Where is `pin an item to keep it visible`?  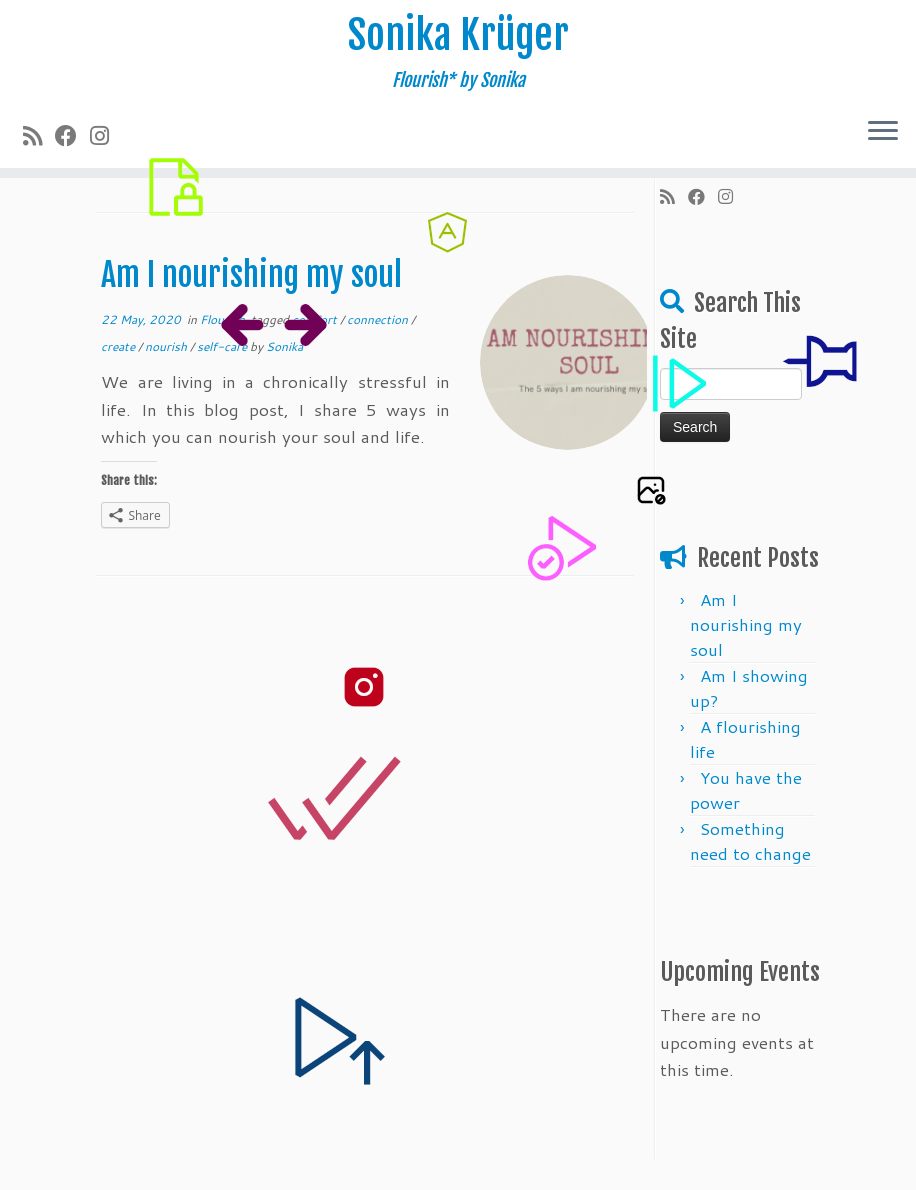 pin an item to keep it visible is located at coordinates (822, 358).